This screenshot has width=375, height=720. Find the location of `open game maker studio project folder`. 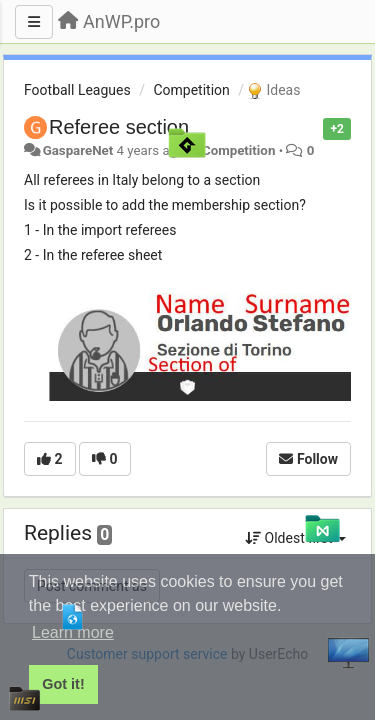

open game maker studio project folder is located at coordinates (187, 144).